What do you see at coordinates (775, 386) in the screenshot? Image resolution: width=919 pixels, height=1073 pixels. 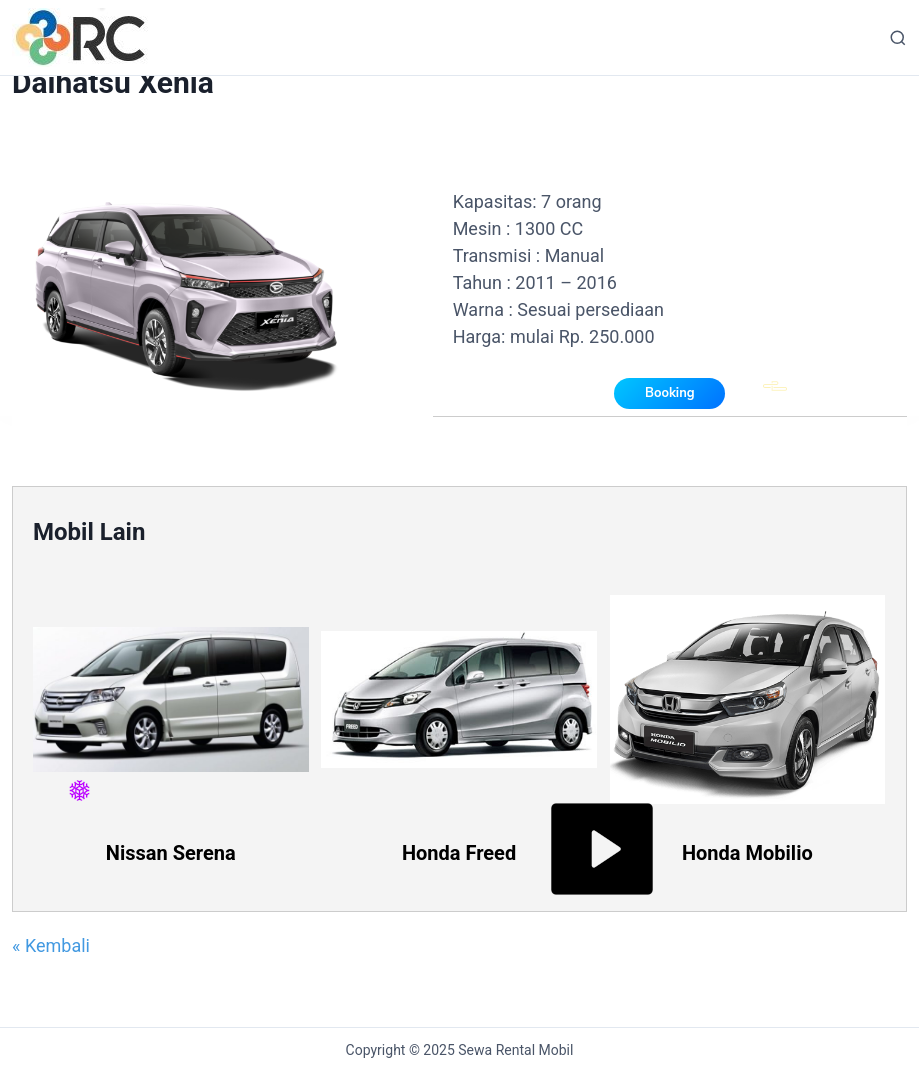 I see `UpCloud cloud hosting service logo` at bounding box center [775, 386].